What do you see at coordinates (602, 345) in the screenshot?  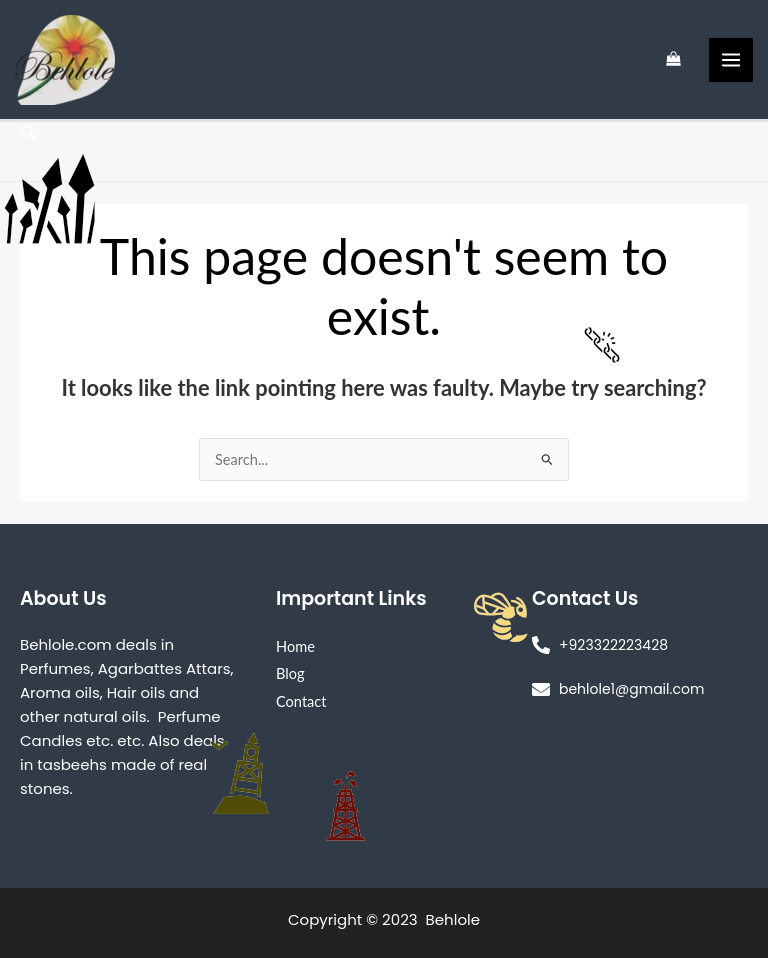 I see `disconnect or unlink accounts` at bounding box center [602, 345].